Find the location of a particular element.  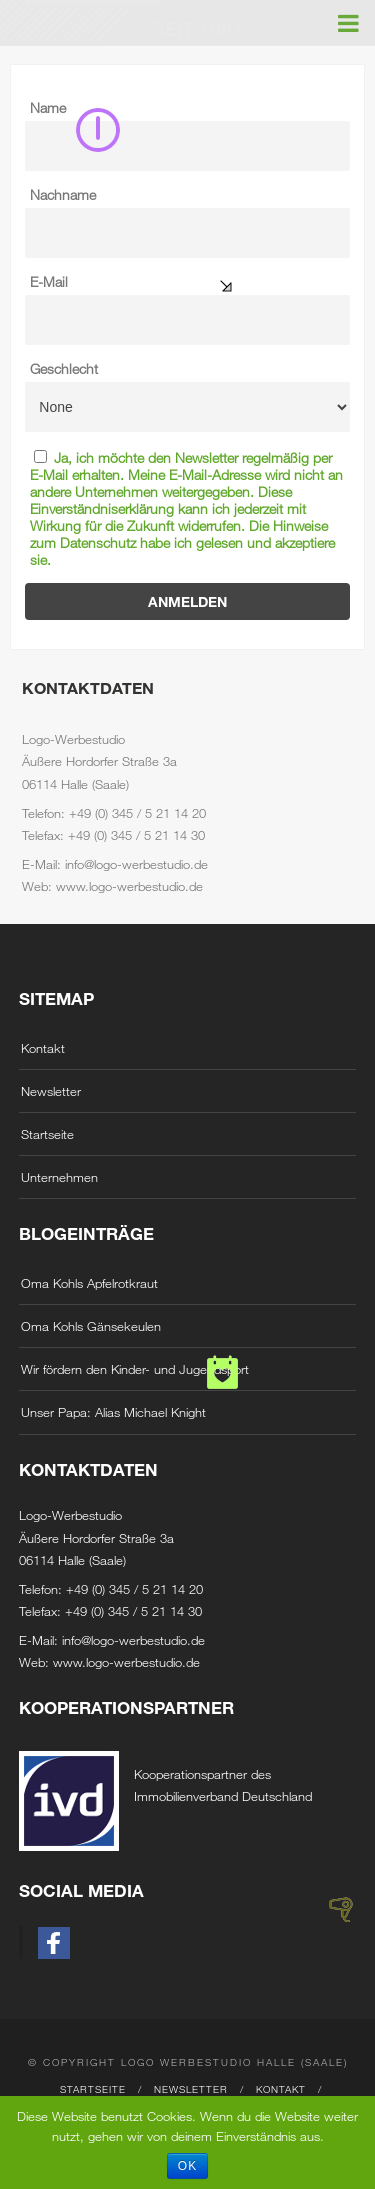

indicates 6 o'clock time is located at coordinates (98, 130).